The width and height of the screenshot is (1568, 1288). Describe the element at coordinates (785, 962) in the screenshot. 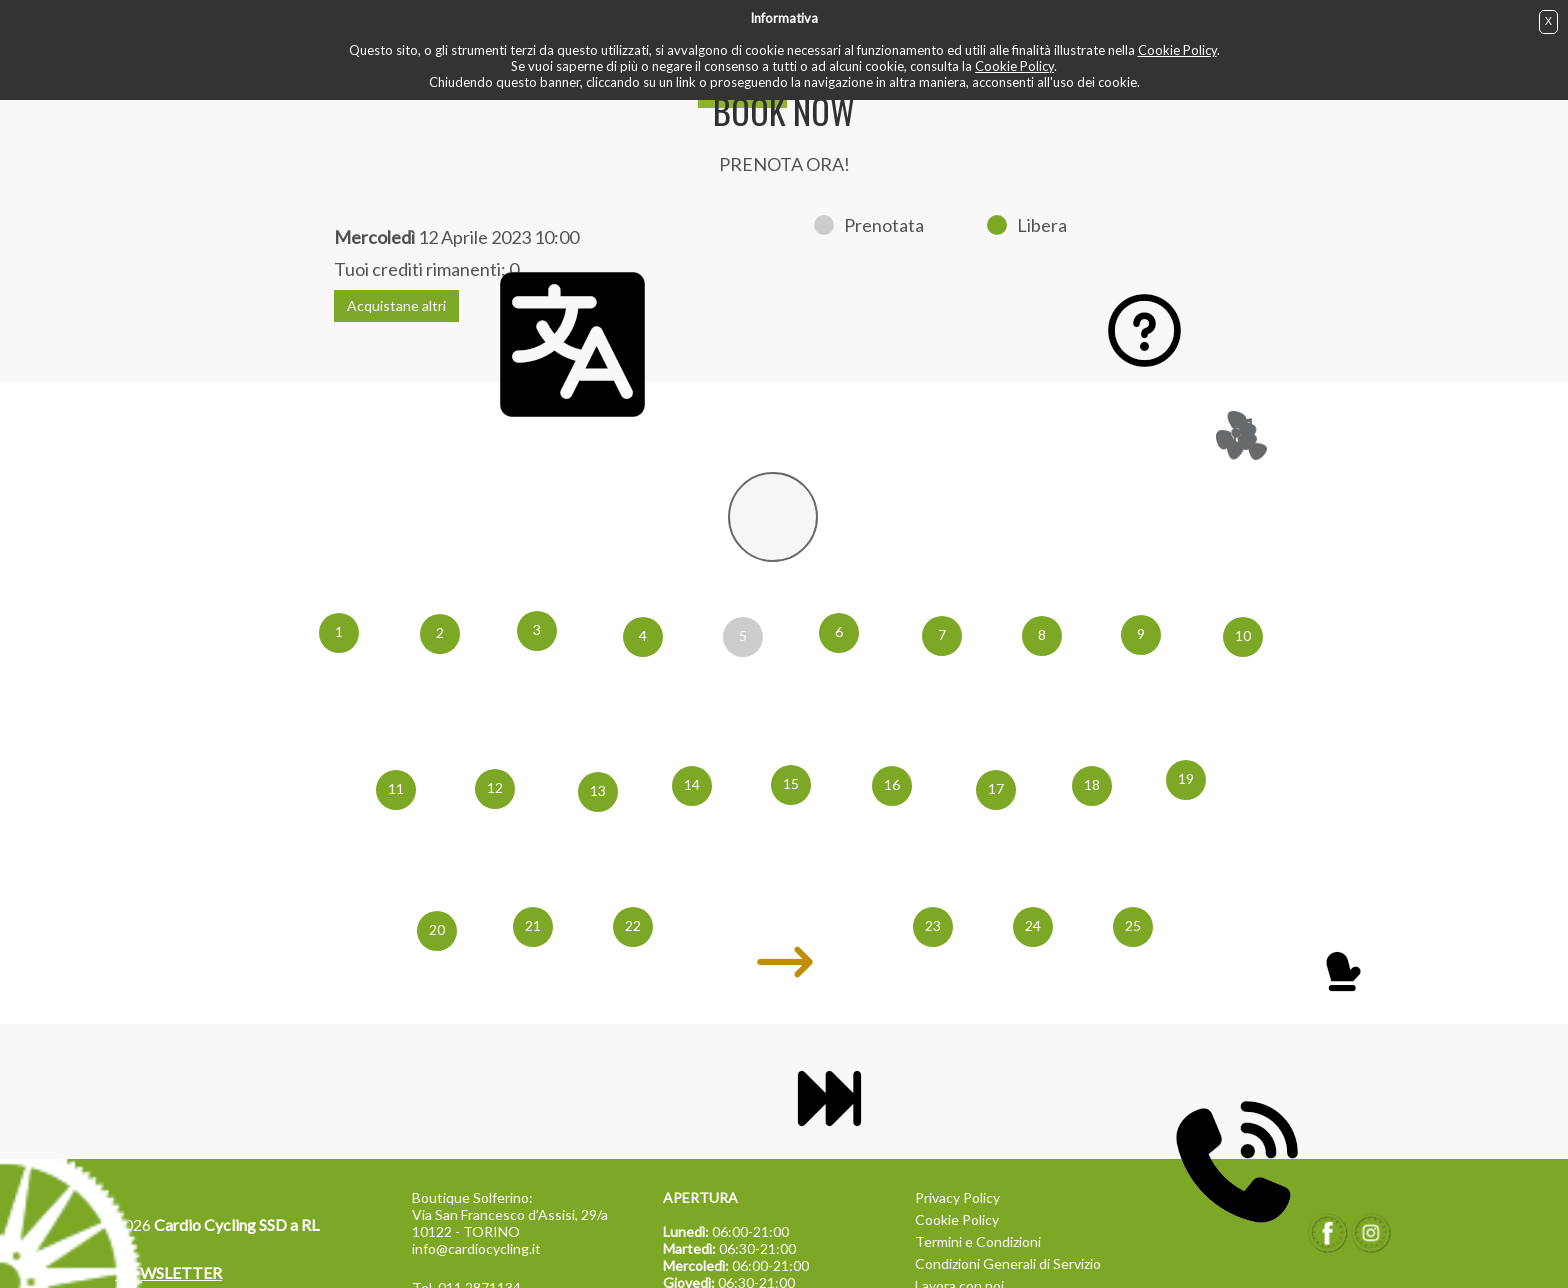

I see `proceed to the next step` at that location.